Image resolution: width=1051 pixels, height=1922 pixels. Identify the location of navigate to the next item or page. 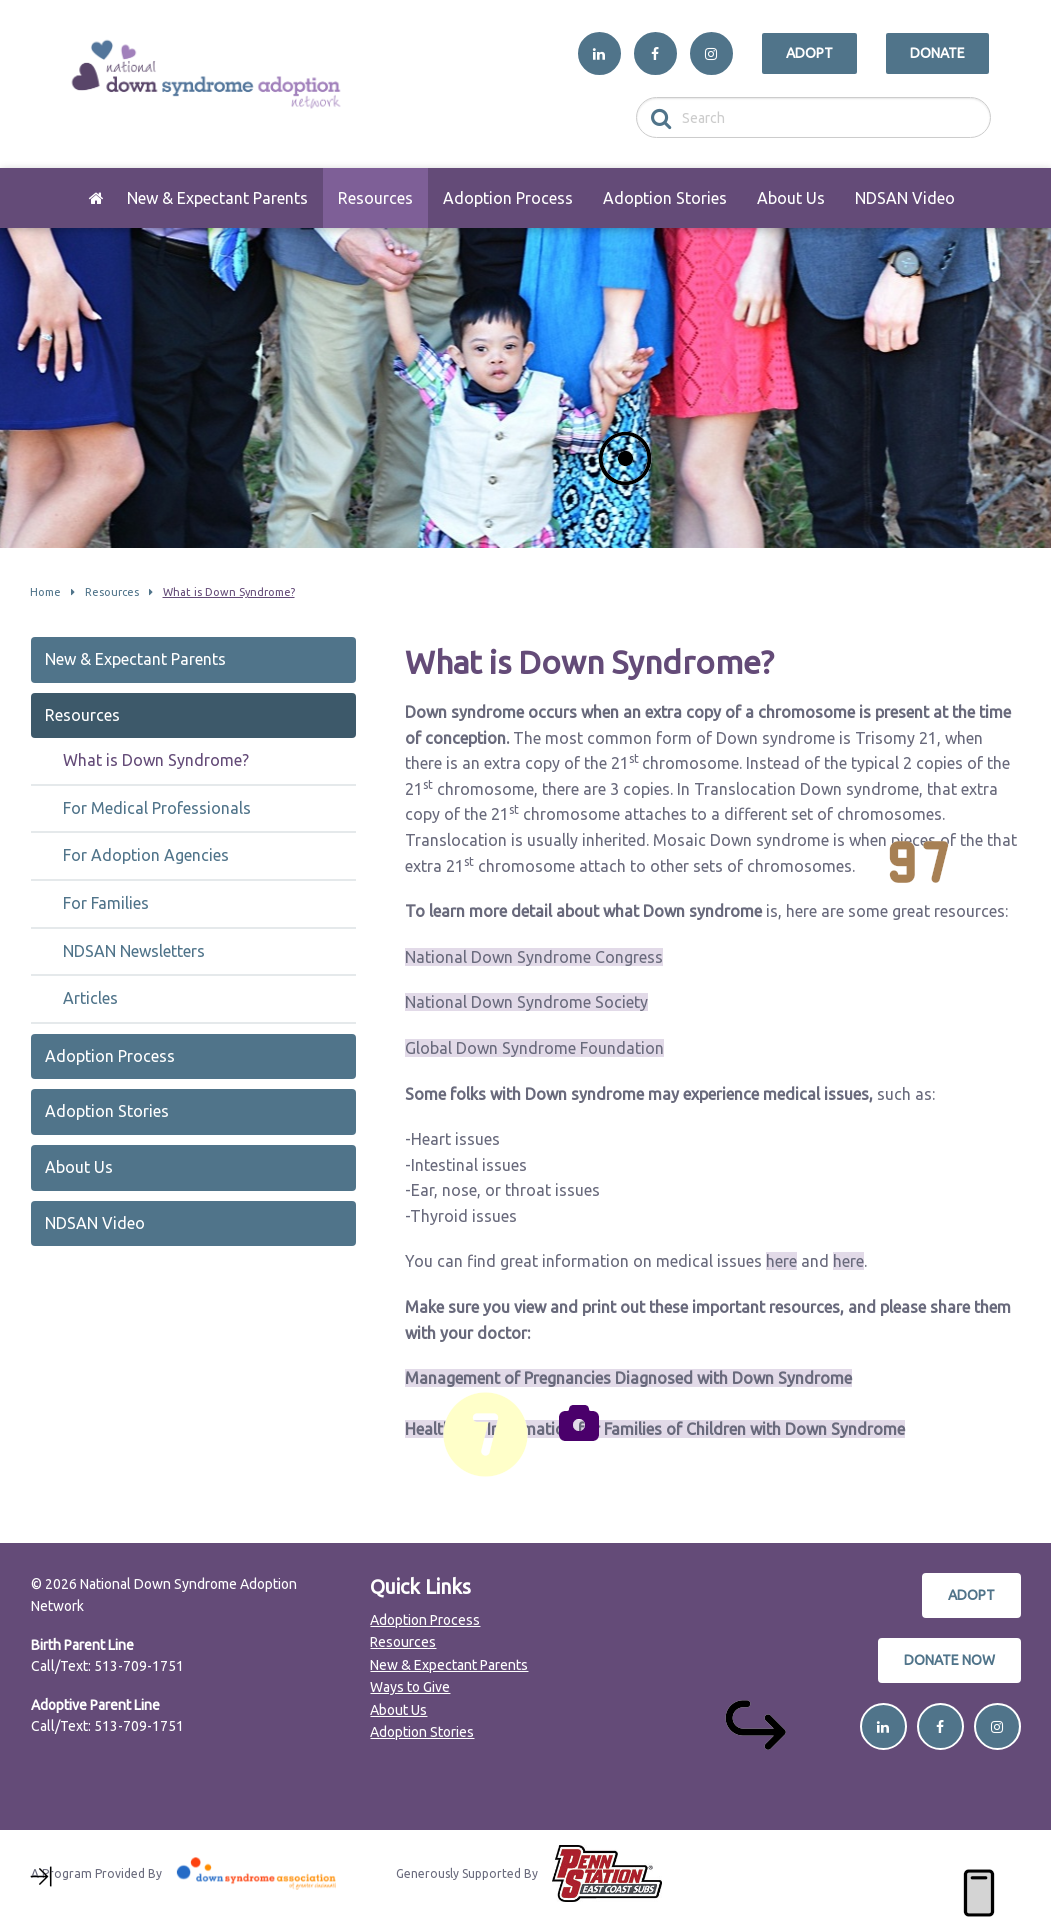
(41, 1876).